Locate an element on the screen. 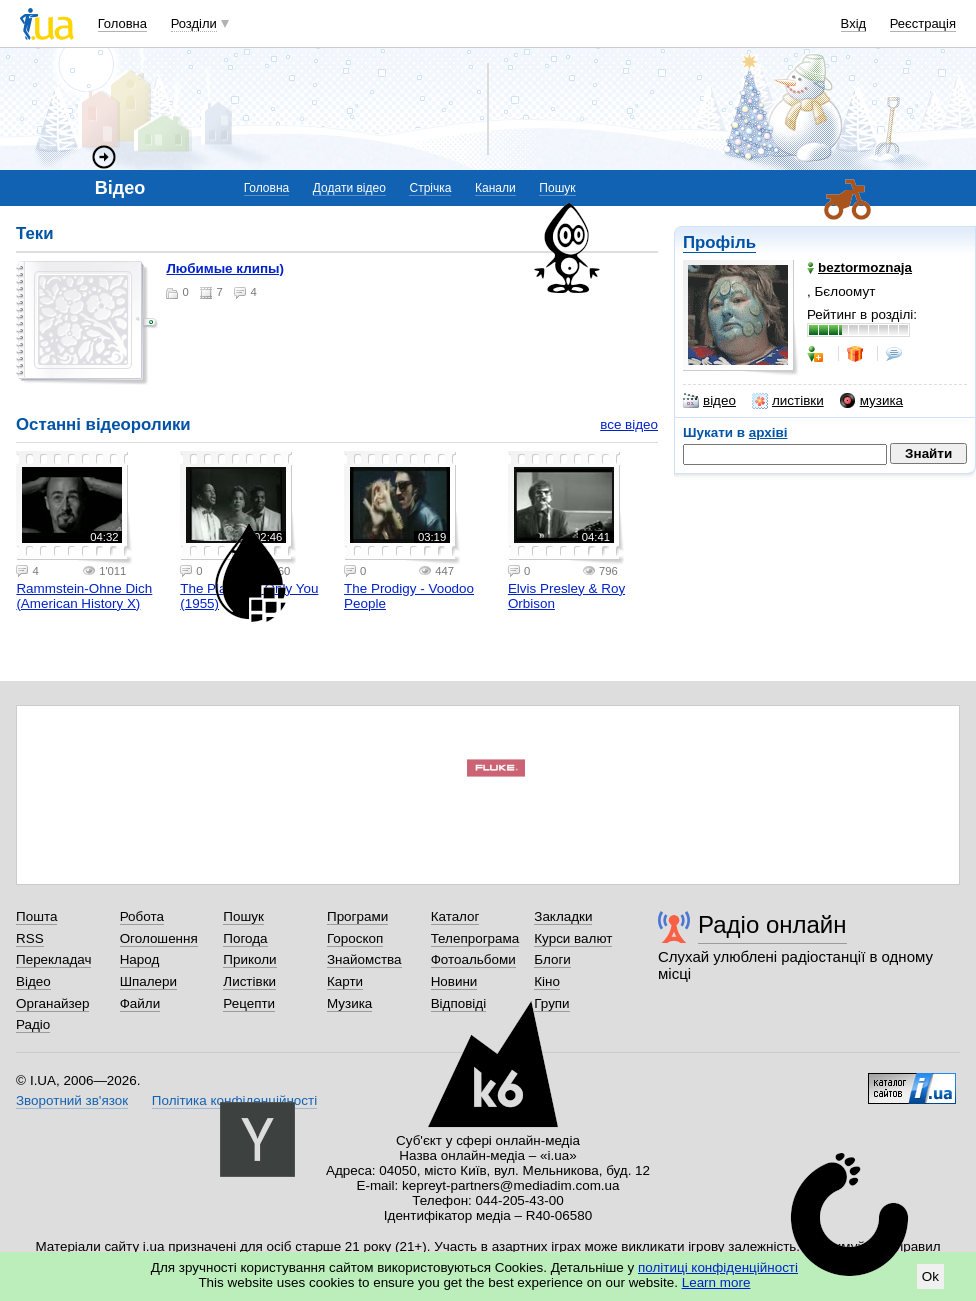  open hacker news is located at coordinates (257, 1139).